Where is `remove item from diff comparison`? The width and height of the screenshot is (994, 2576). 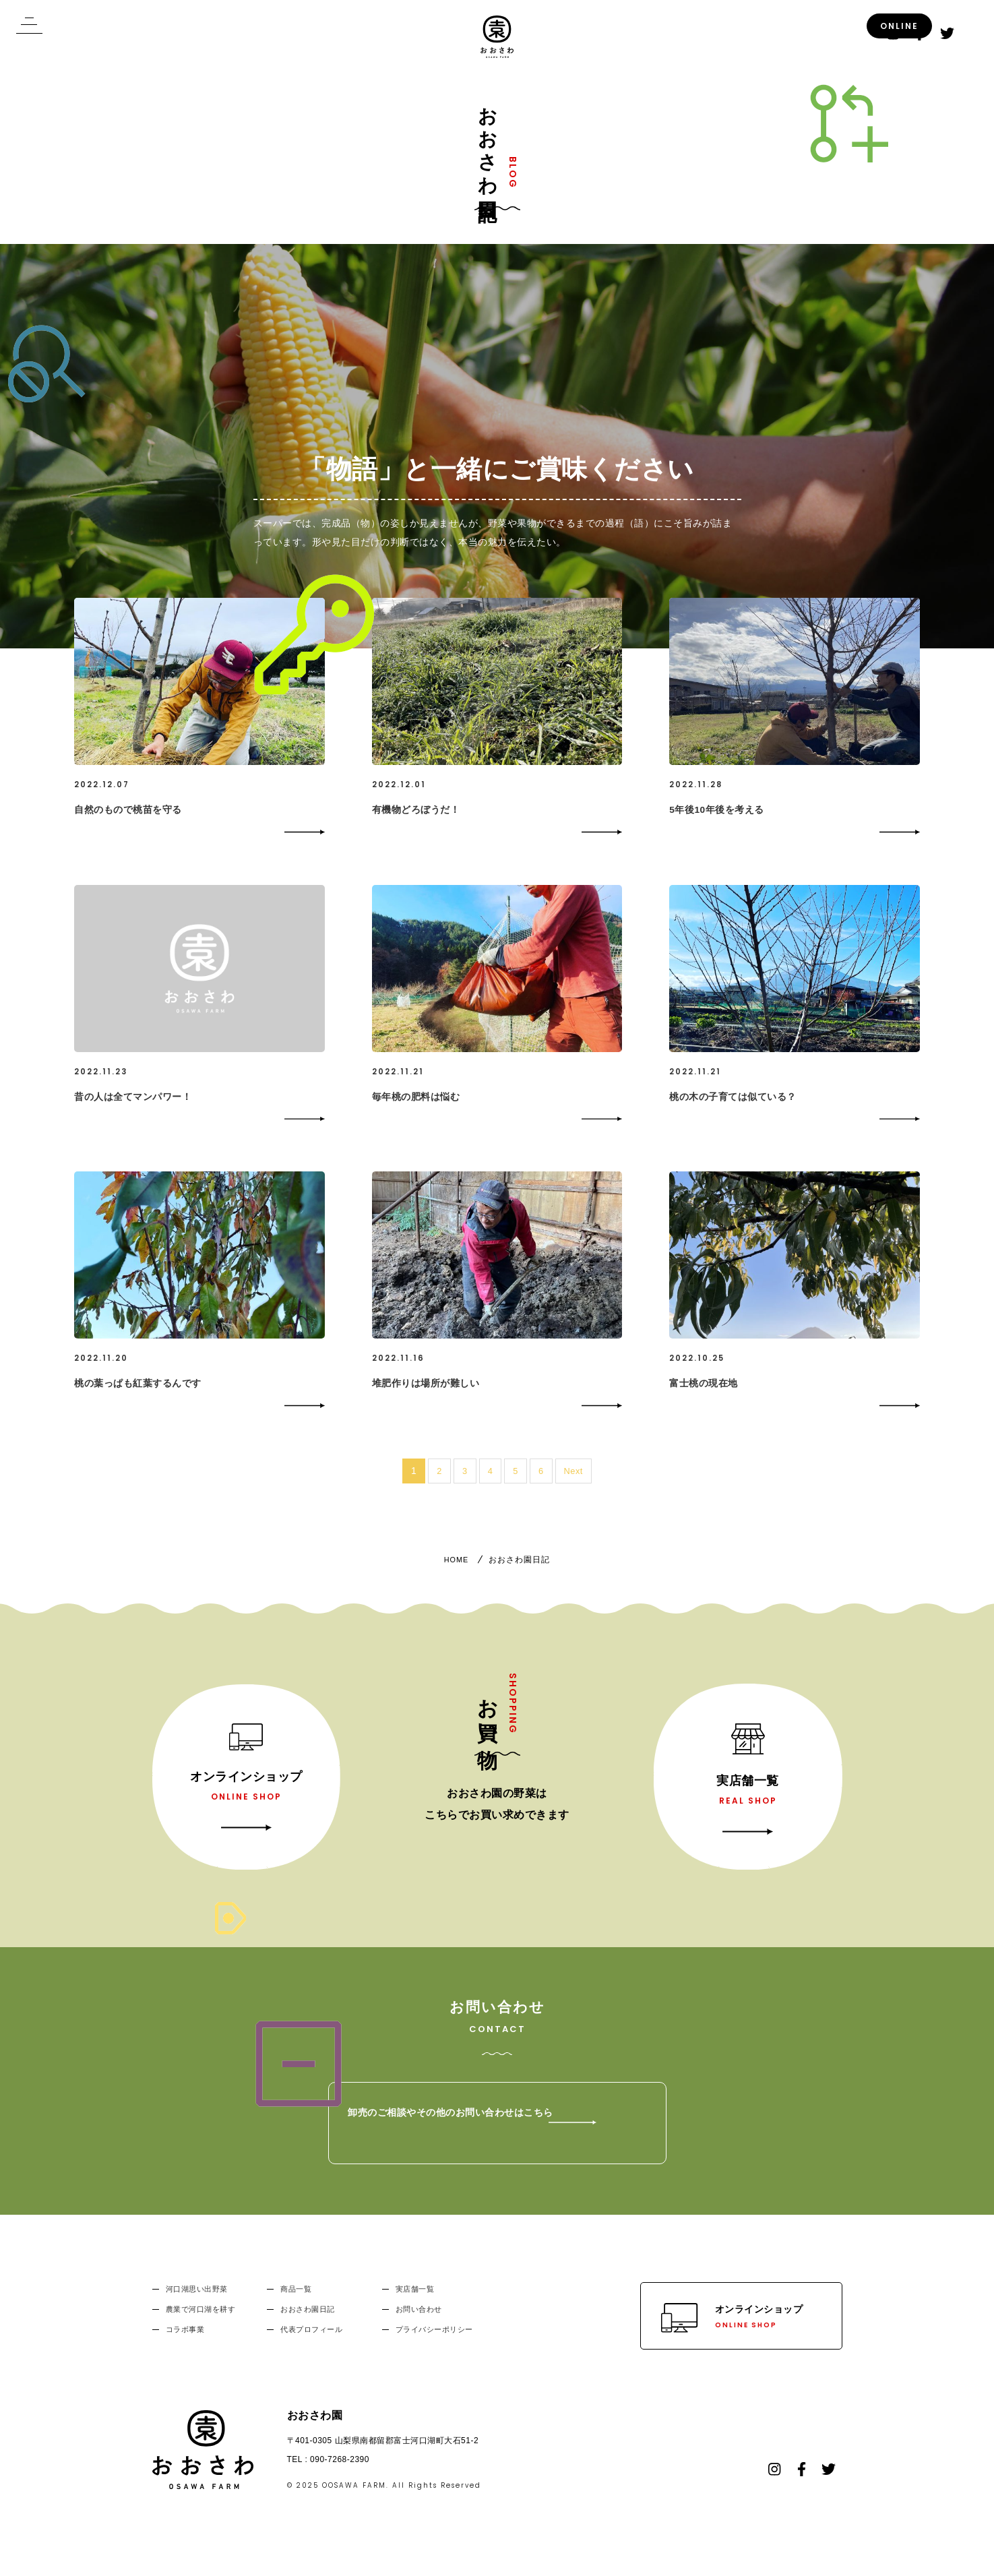
remove item from diff comparison is located at coordinates (302, 2067).